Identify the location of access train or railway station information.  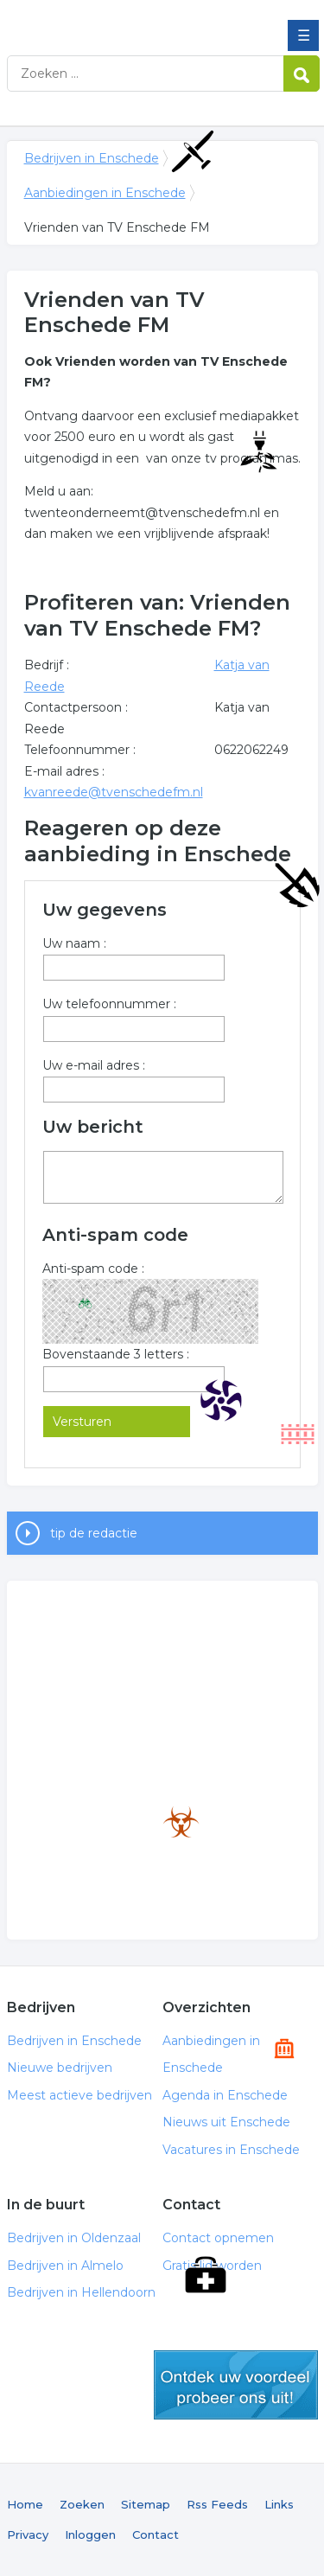
(297, 1434).